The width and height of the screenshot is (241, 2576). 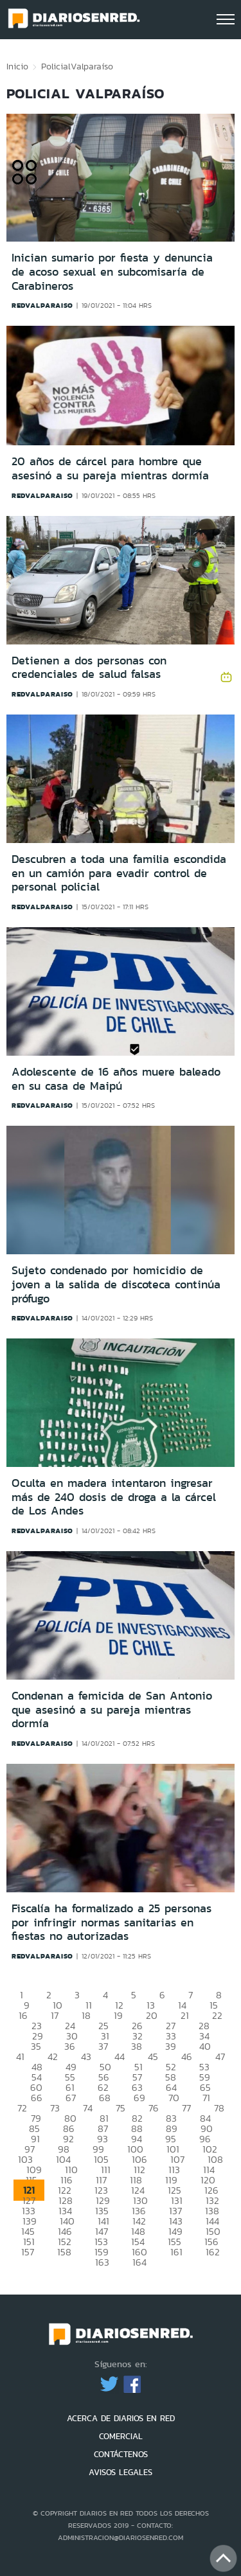 What do you see at coordinates (226, 677) in the screenshot?
I see `open bilibili video streaming app` at bounding box center [226, 677].